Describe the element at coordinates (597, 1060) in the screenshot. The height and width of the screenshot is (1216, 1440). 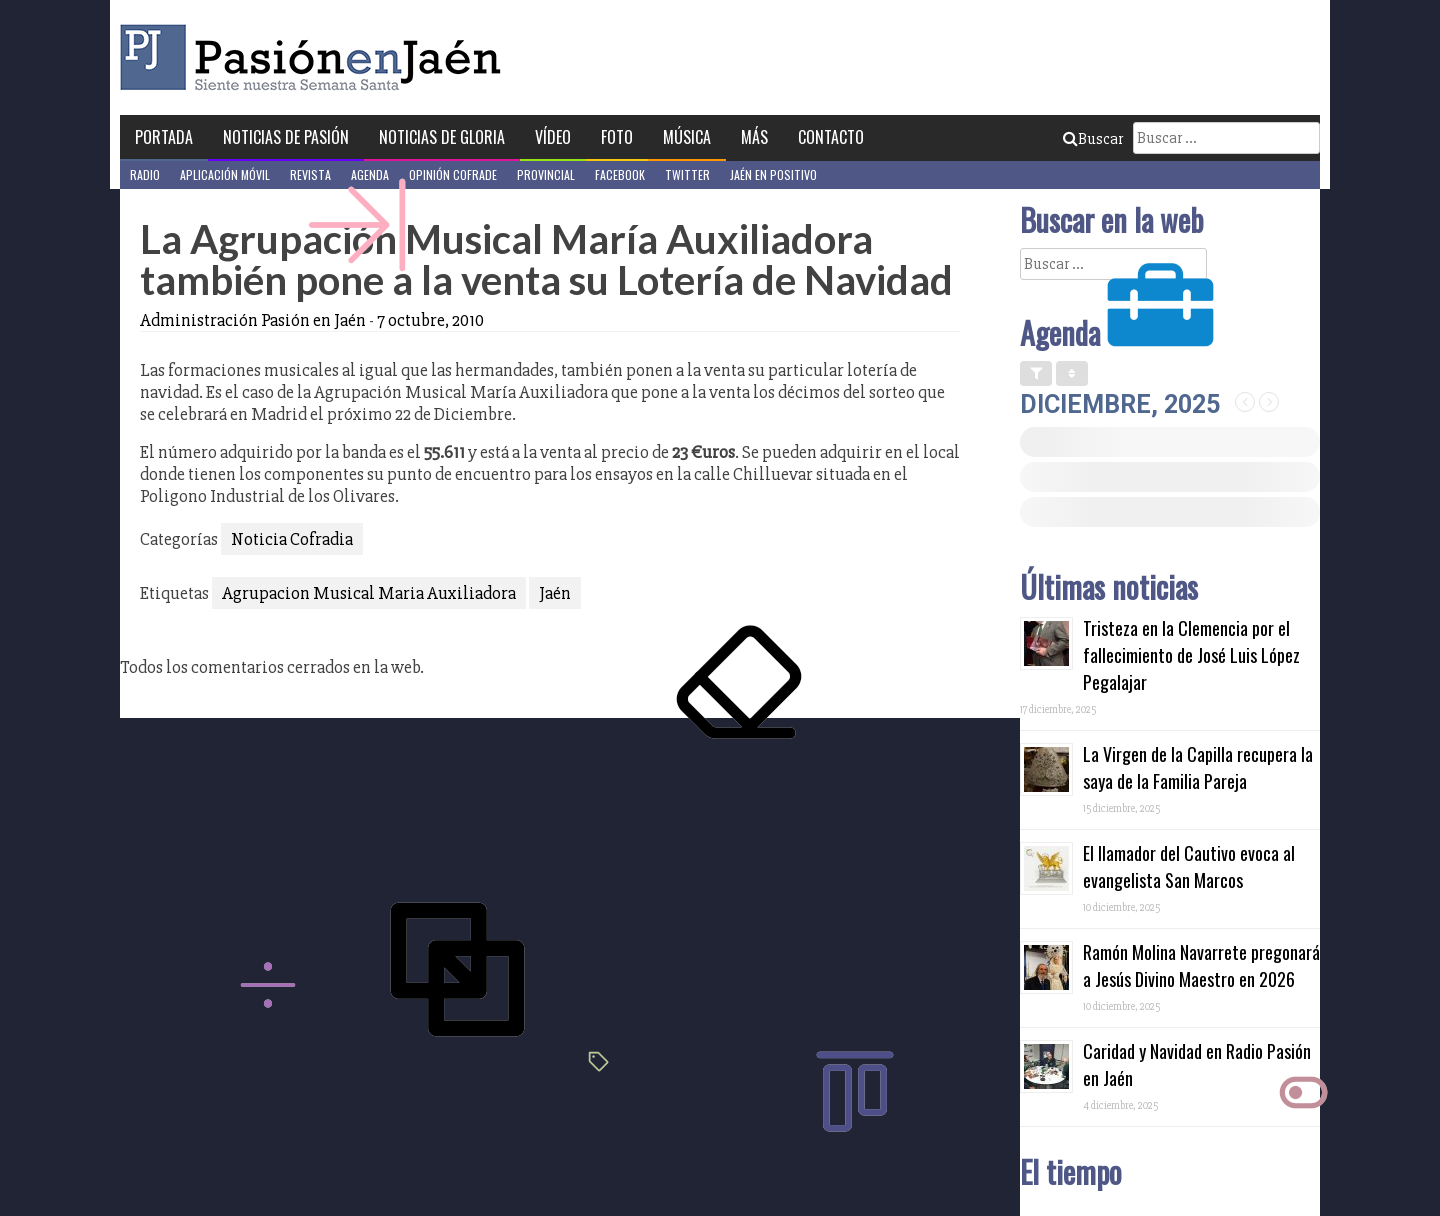
I see `add or manage tags for organization` at that location.